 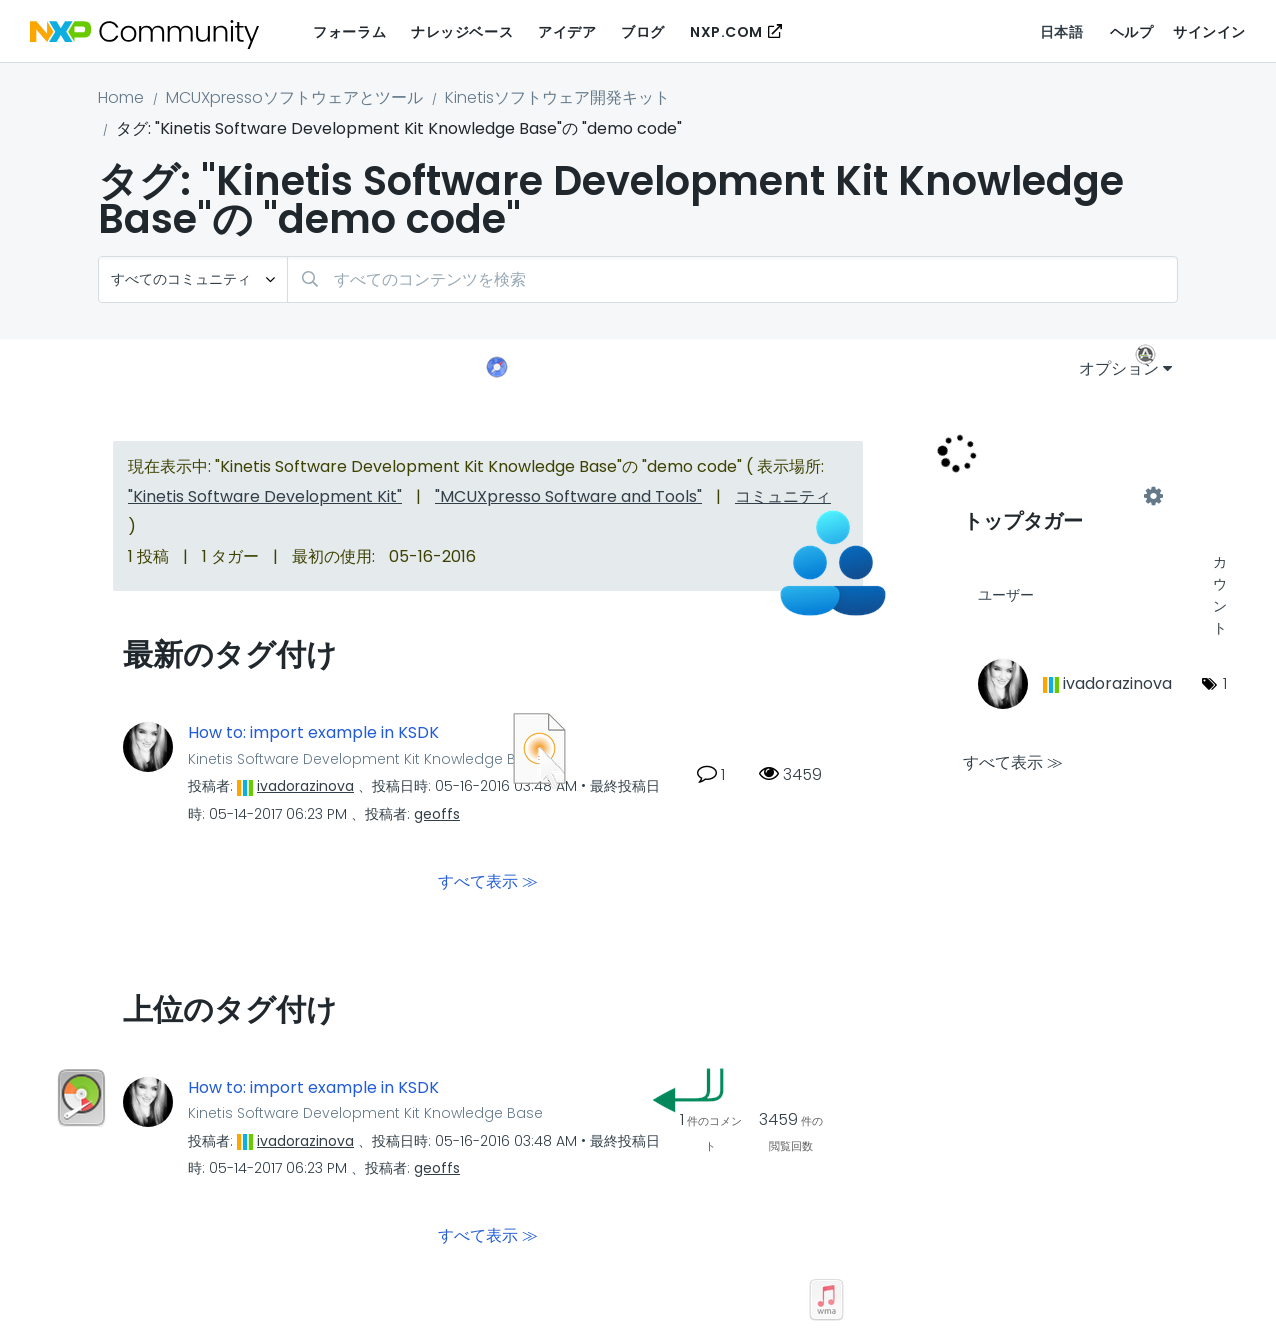 I want to click on reply all to an email message, so click(x=687, y=1090).